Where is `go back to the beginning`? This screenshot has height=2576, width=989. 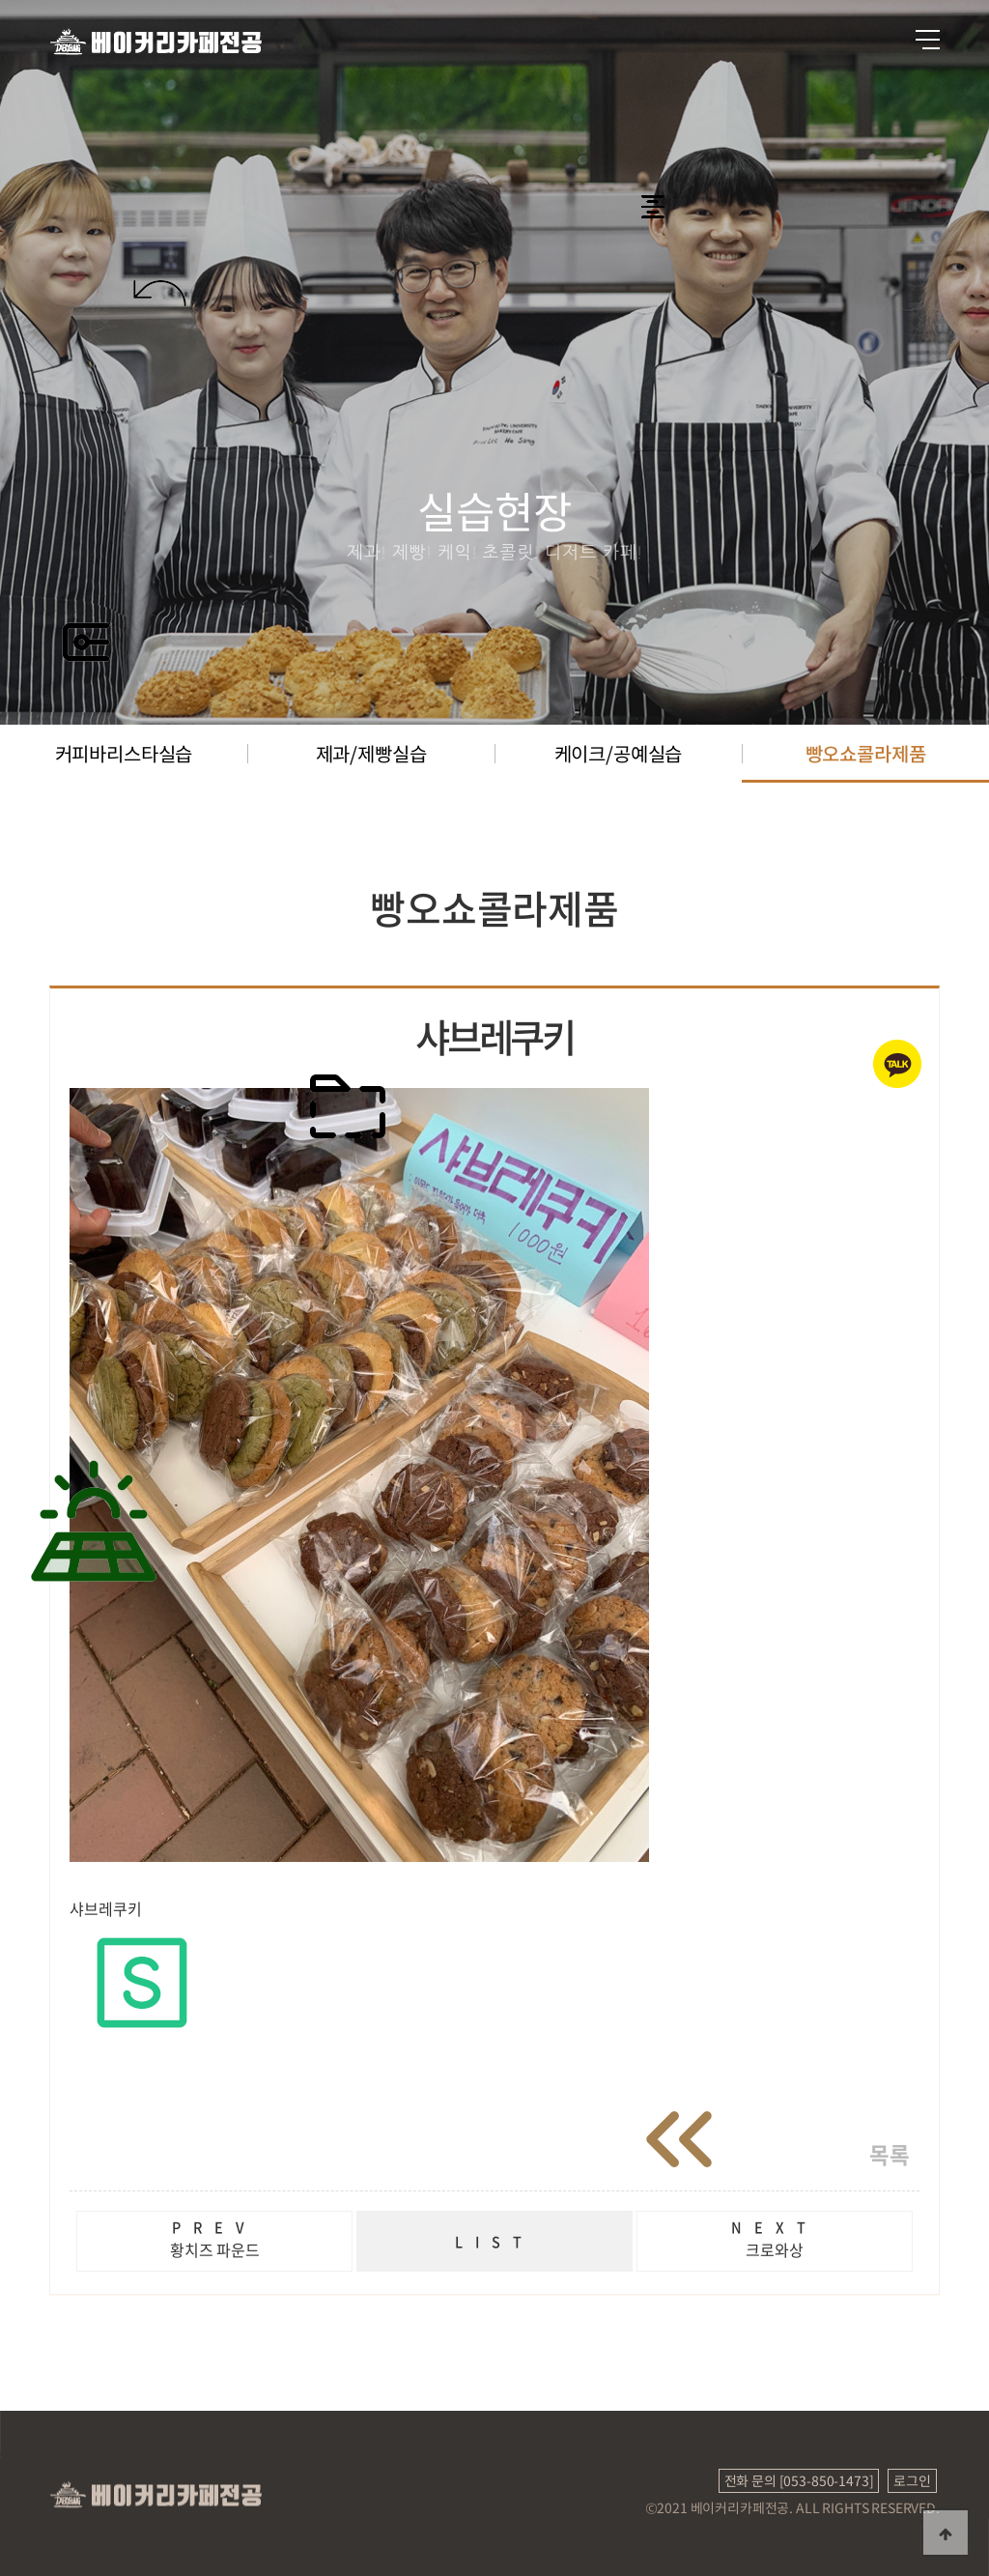 go back to the beginning is located at coordinates (679, 2139).